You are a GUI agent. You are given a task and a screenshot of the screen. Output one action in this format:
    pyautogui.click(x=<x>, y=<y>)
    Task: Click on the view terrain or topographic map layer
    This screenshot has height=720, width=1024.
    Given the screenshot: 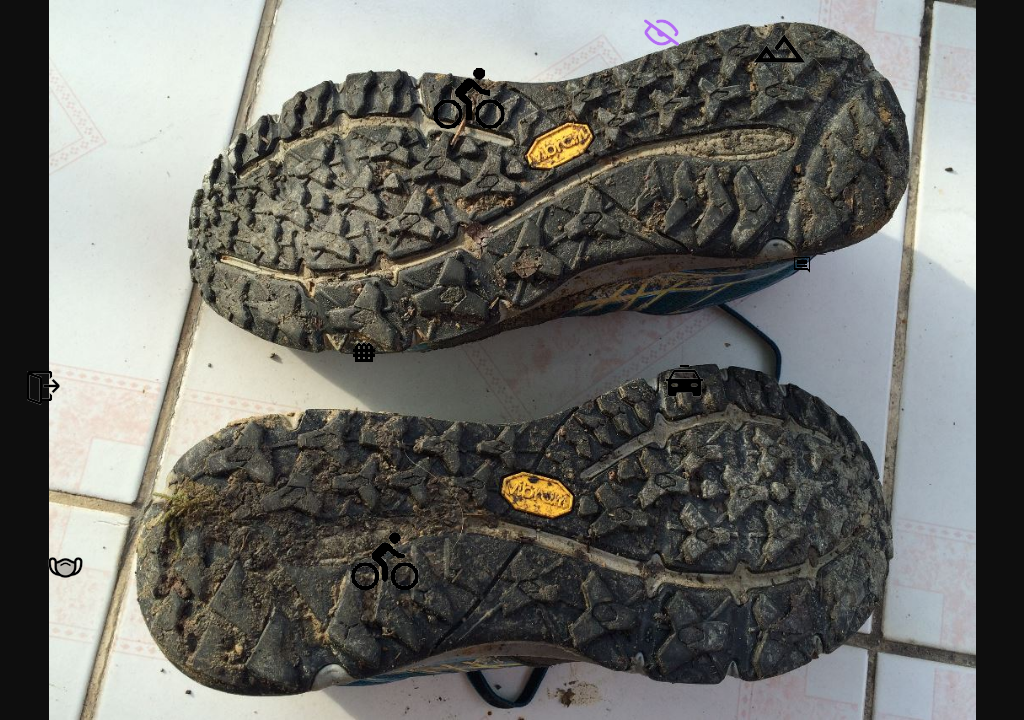 What is the action you would take?
    pyautogui.click(x=779, y=48)
    